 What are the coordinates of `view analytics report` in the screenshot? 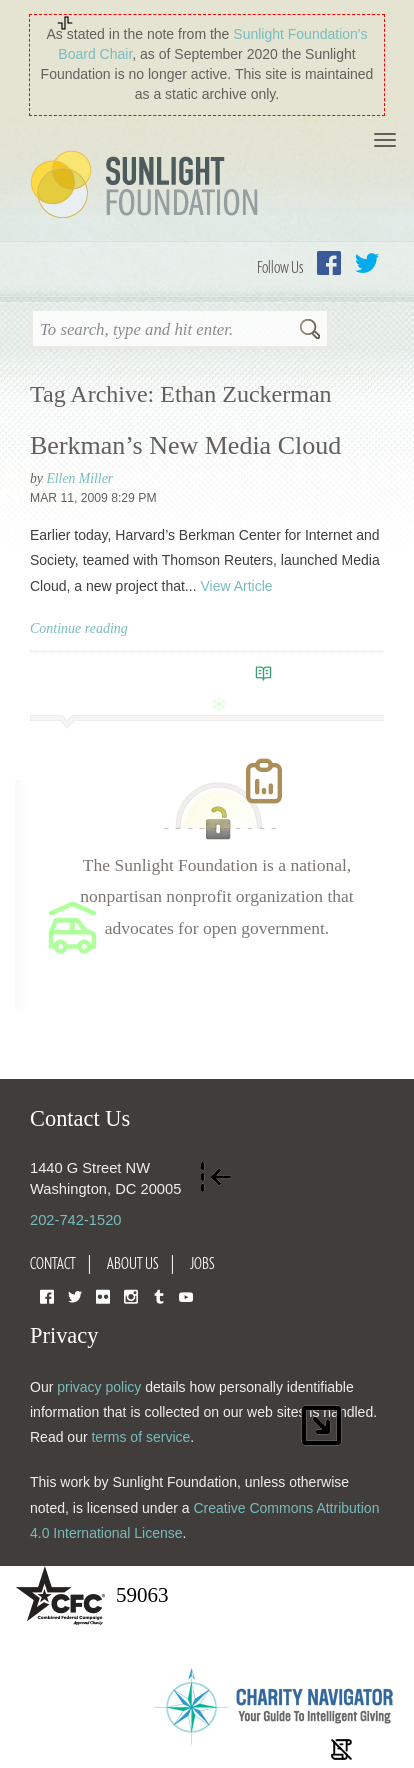 It's located at (264, 781).